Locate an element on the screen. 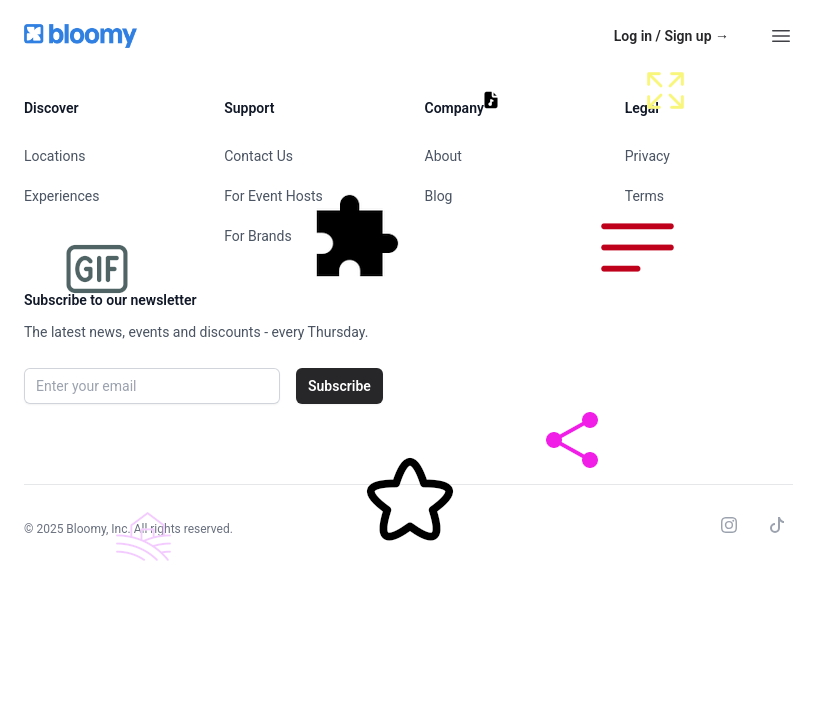 This screenshot has height=720, width=817. open an audio or music file is located at coordinates (491, 100).